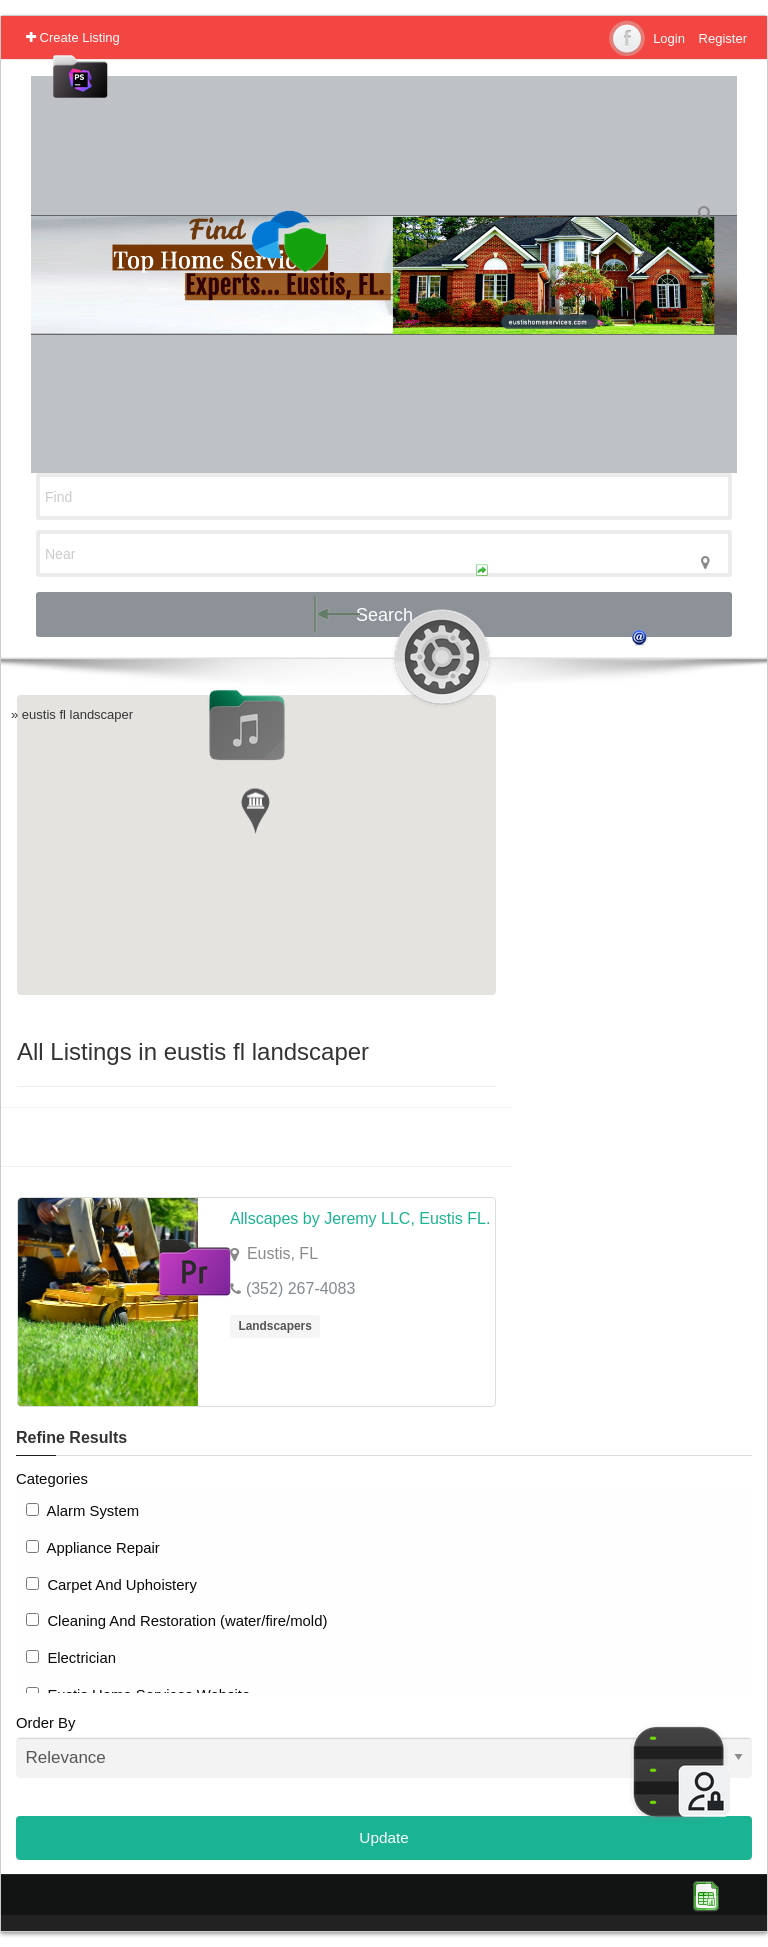  I want to click on OneDrive file protected by cloud security, so click(289, 235).